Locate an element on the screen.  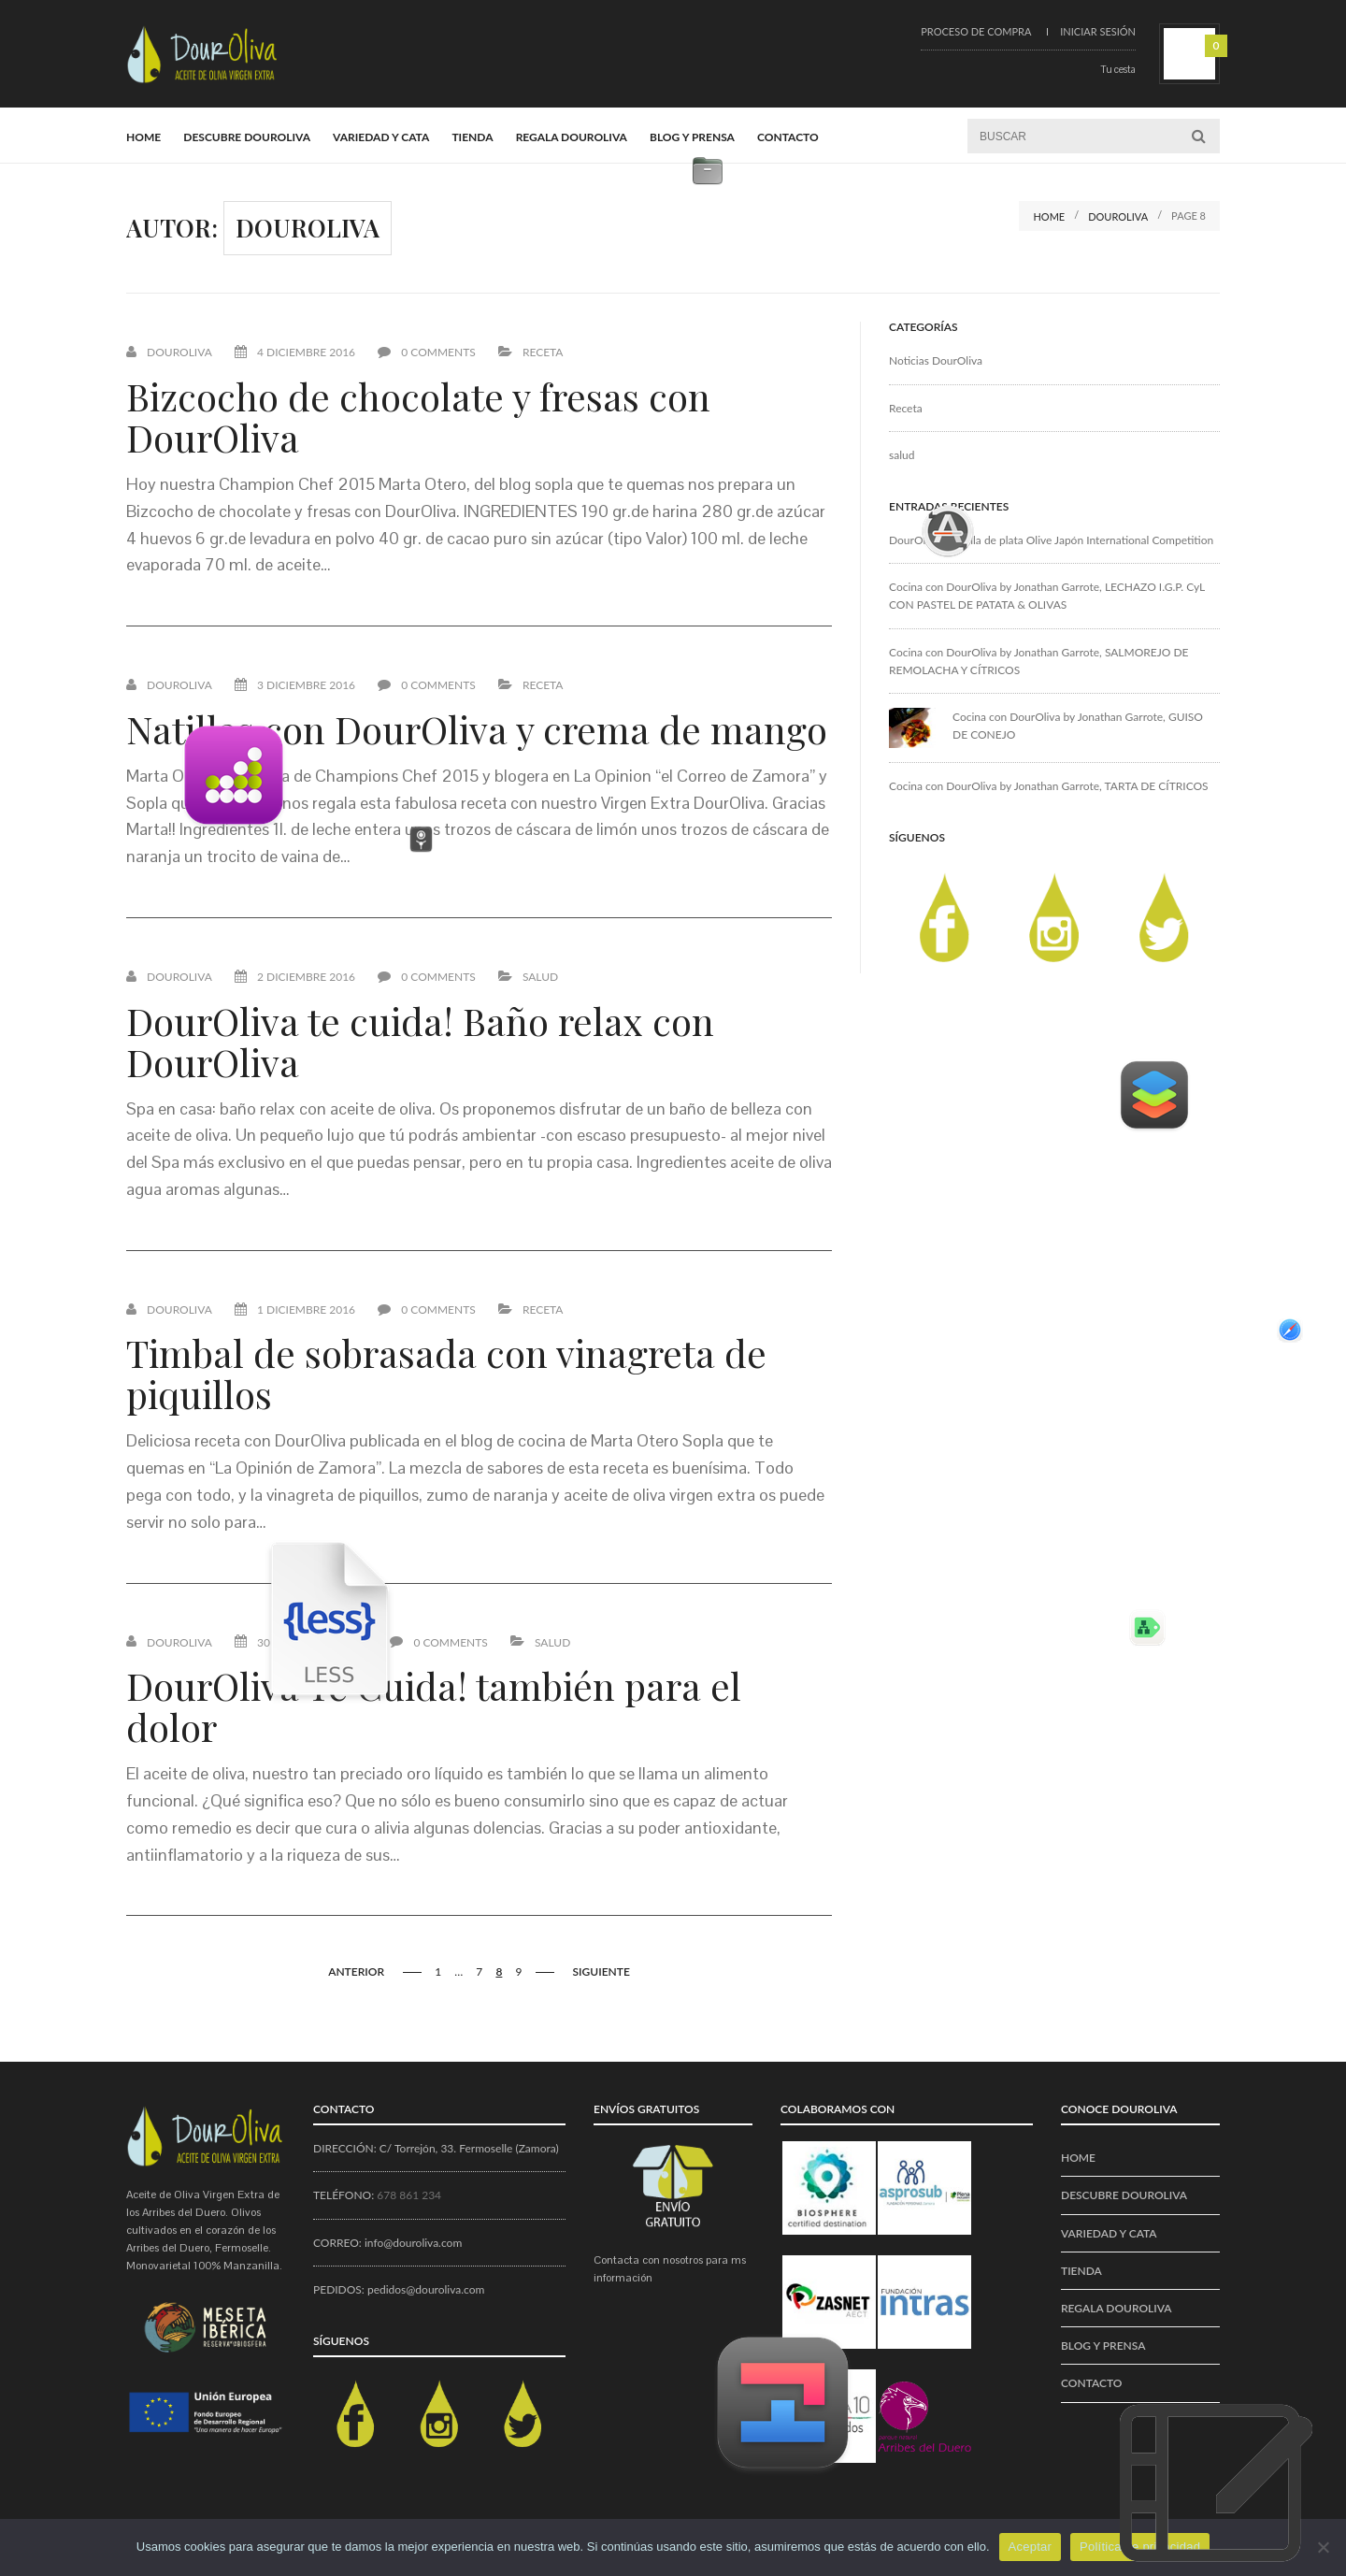
launch the four in a row game app is located at coordinates (234, 775).